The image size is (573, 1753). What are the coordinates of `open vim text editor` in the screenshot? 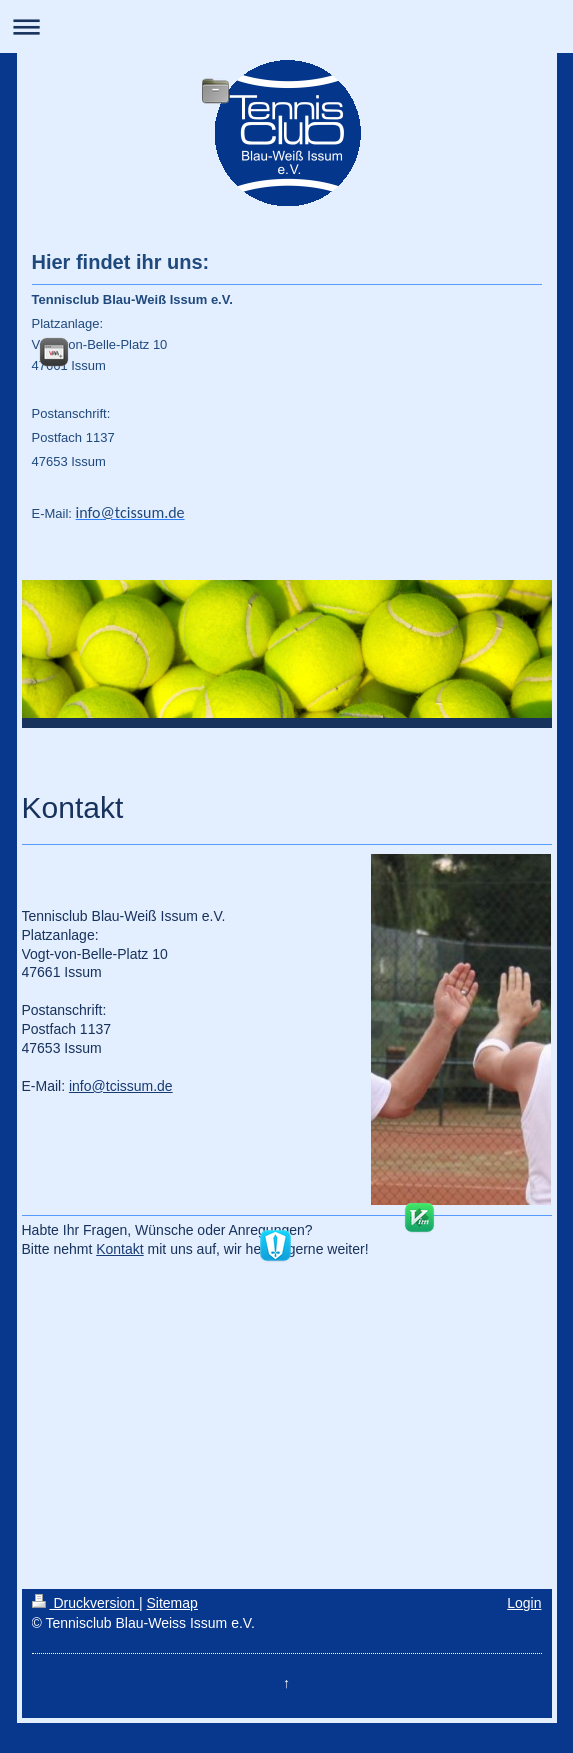 It's located at (419, 1217).